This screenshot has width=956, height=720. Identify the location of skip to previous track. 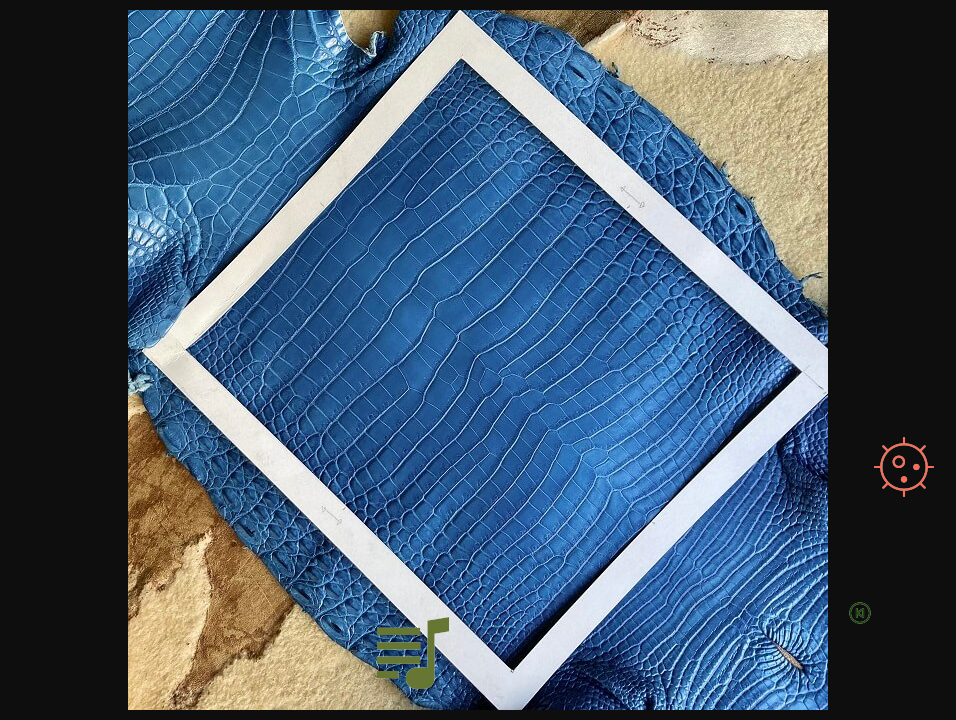
(860, 613).